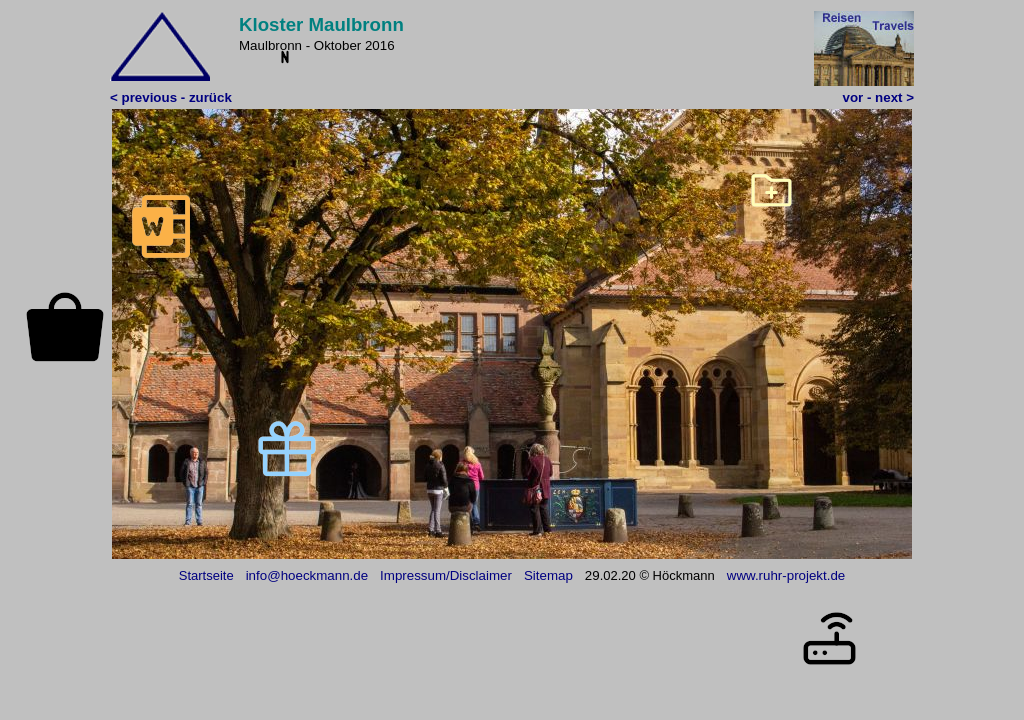  What do you see at coordinates (65, 331) in the screenshot?
I see `view your shopping bag` at bounding box center [65, 331].